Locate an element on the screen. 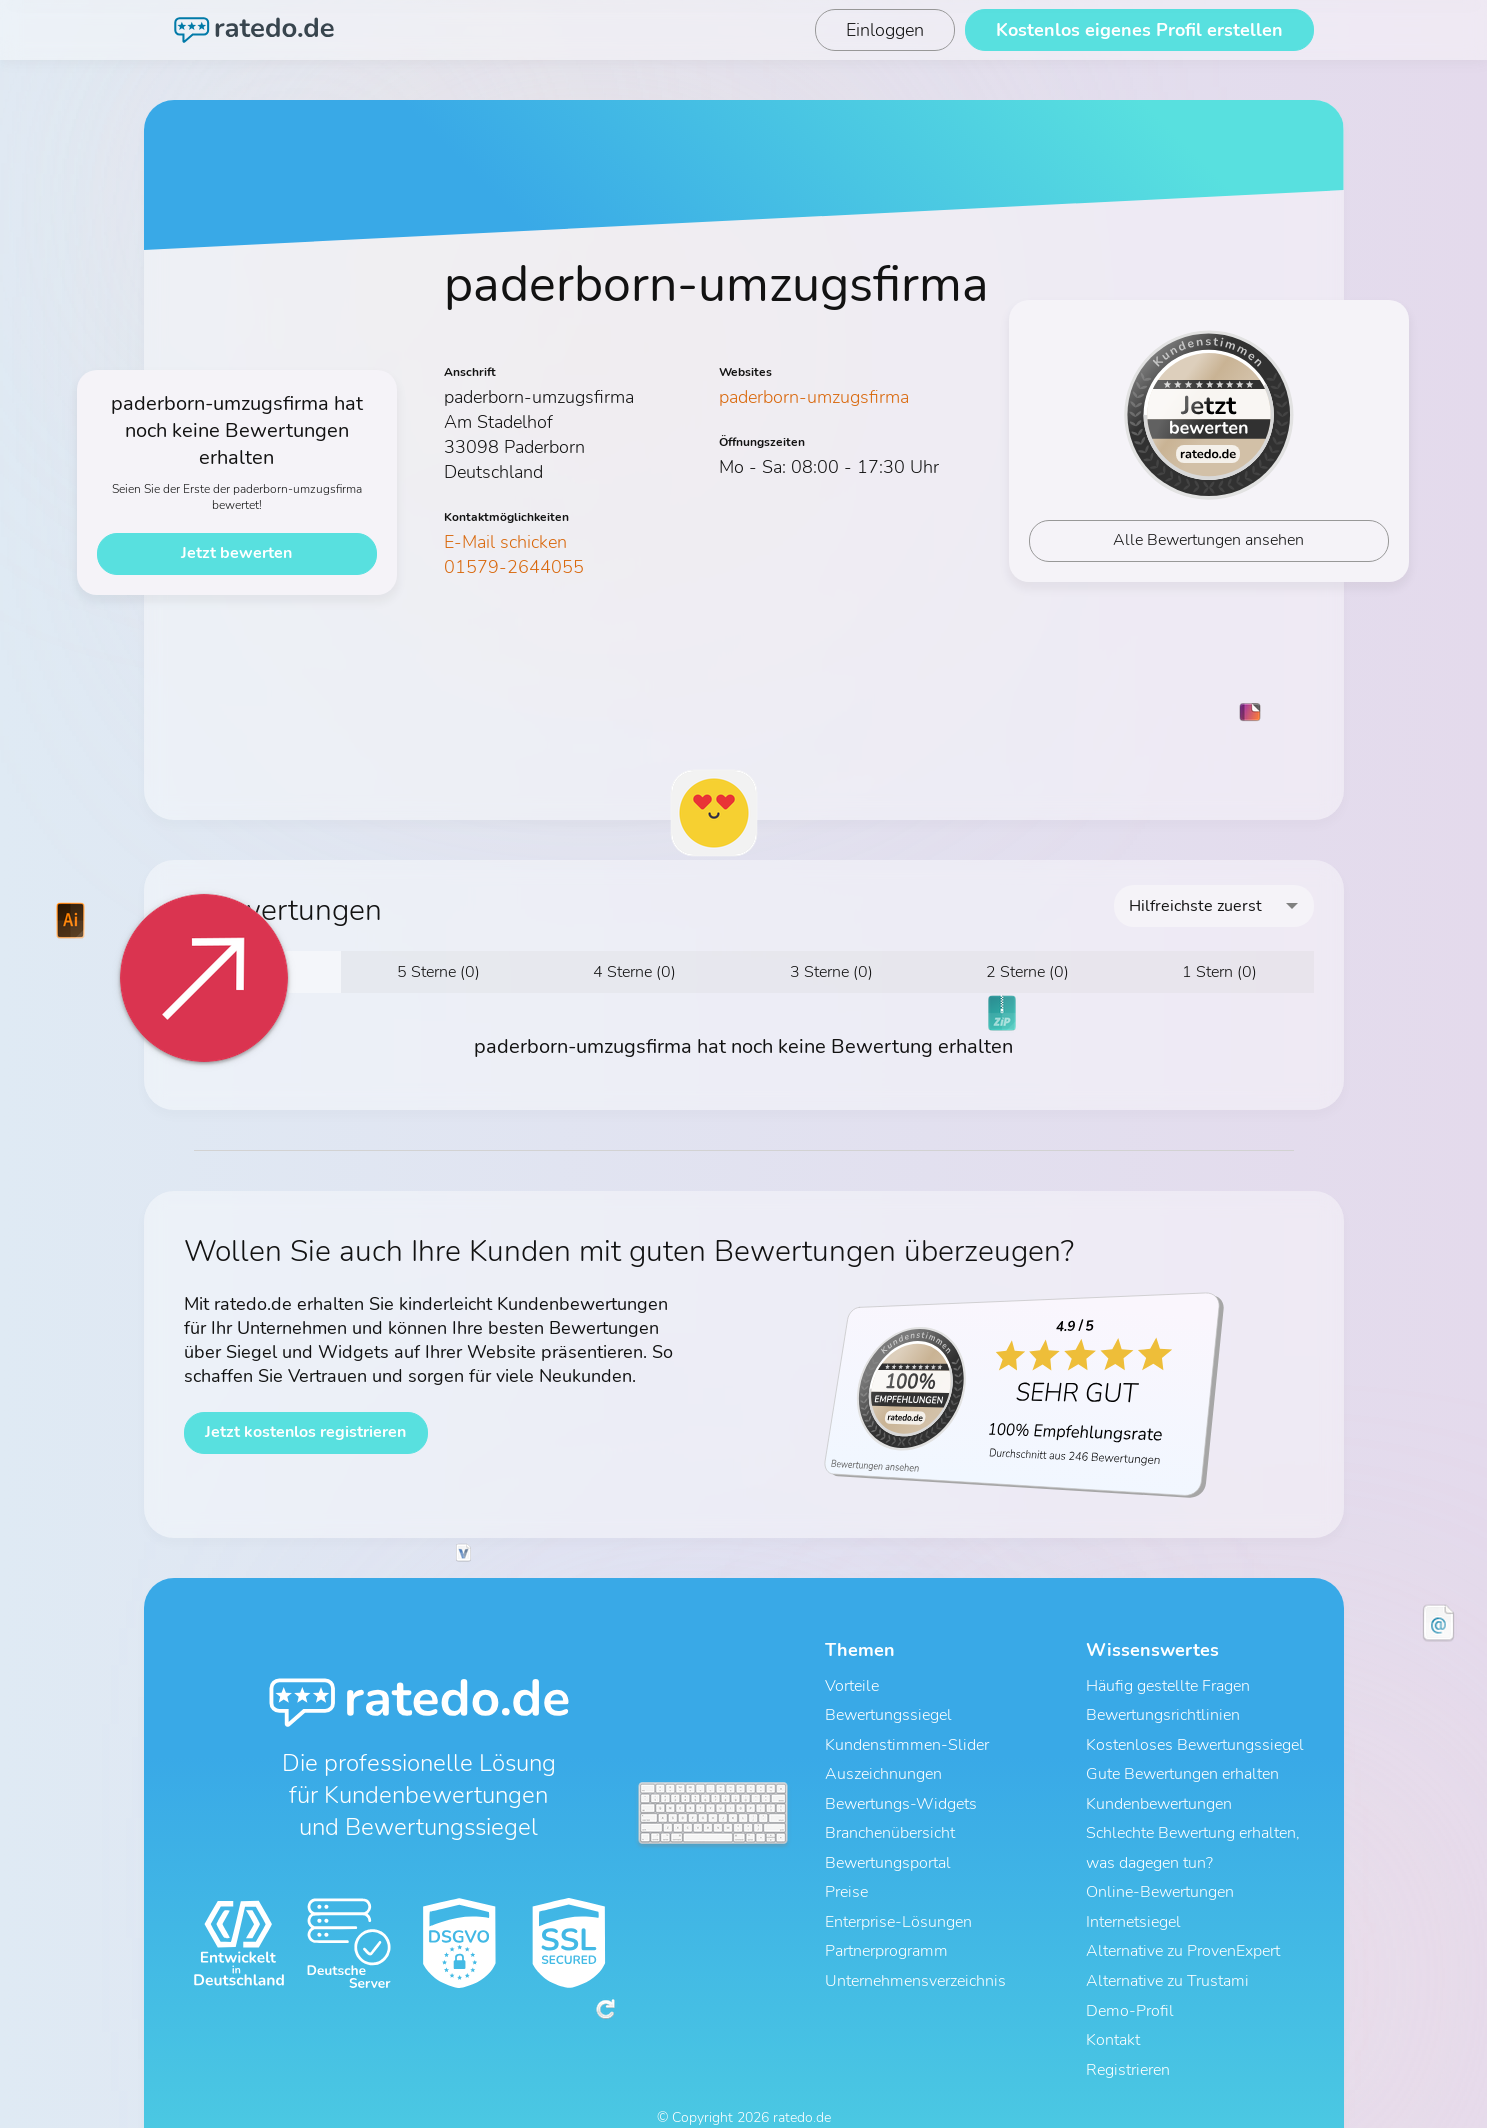 Image resolution: width=1487 pixels, height=2128 pixels. refresh the current view or page is located at coordinates (605, 2009).